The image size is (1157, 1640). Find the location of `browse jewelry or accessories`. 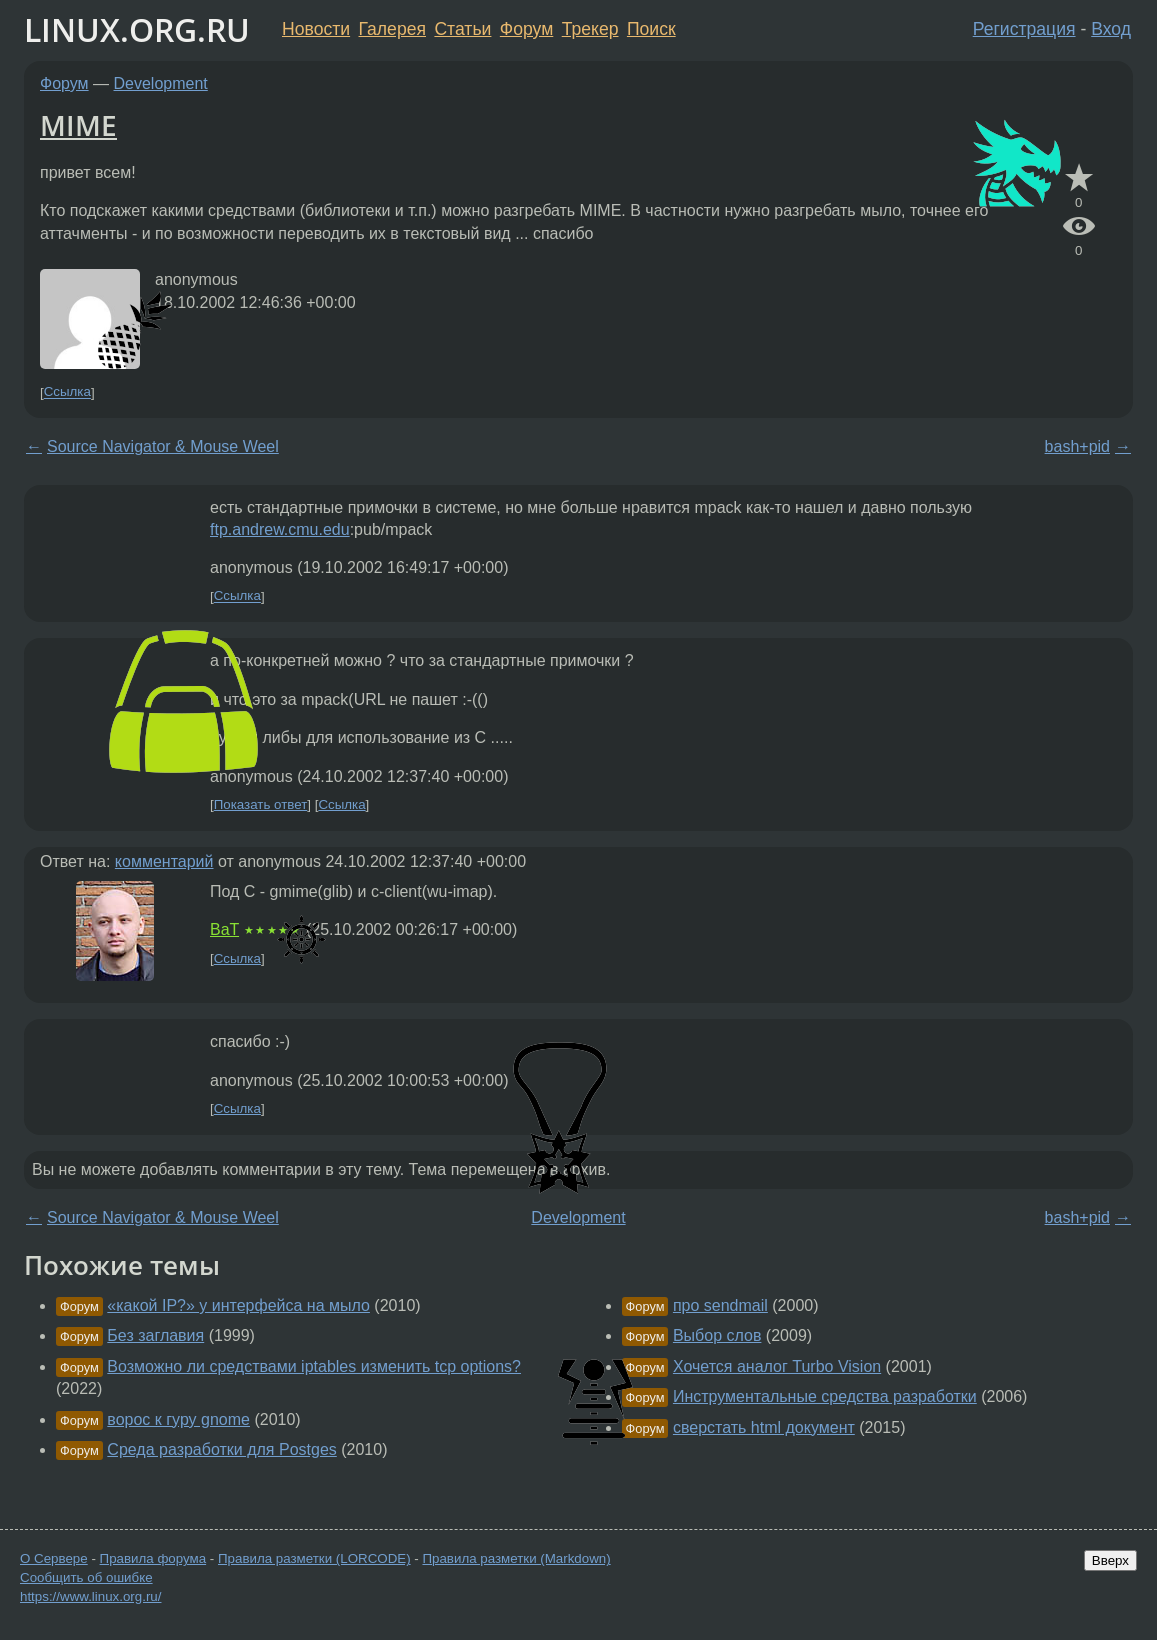

browse jewelry or accessories is located at coordinates (560, 1118).